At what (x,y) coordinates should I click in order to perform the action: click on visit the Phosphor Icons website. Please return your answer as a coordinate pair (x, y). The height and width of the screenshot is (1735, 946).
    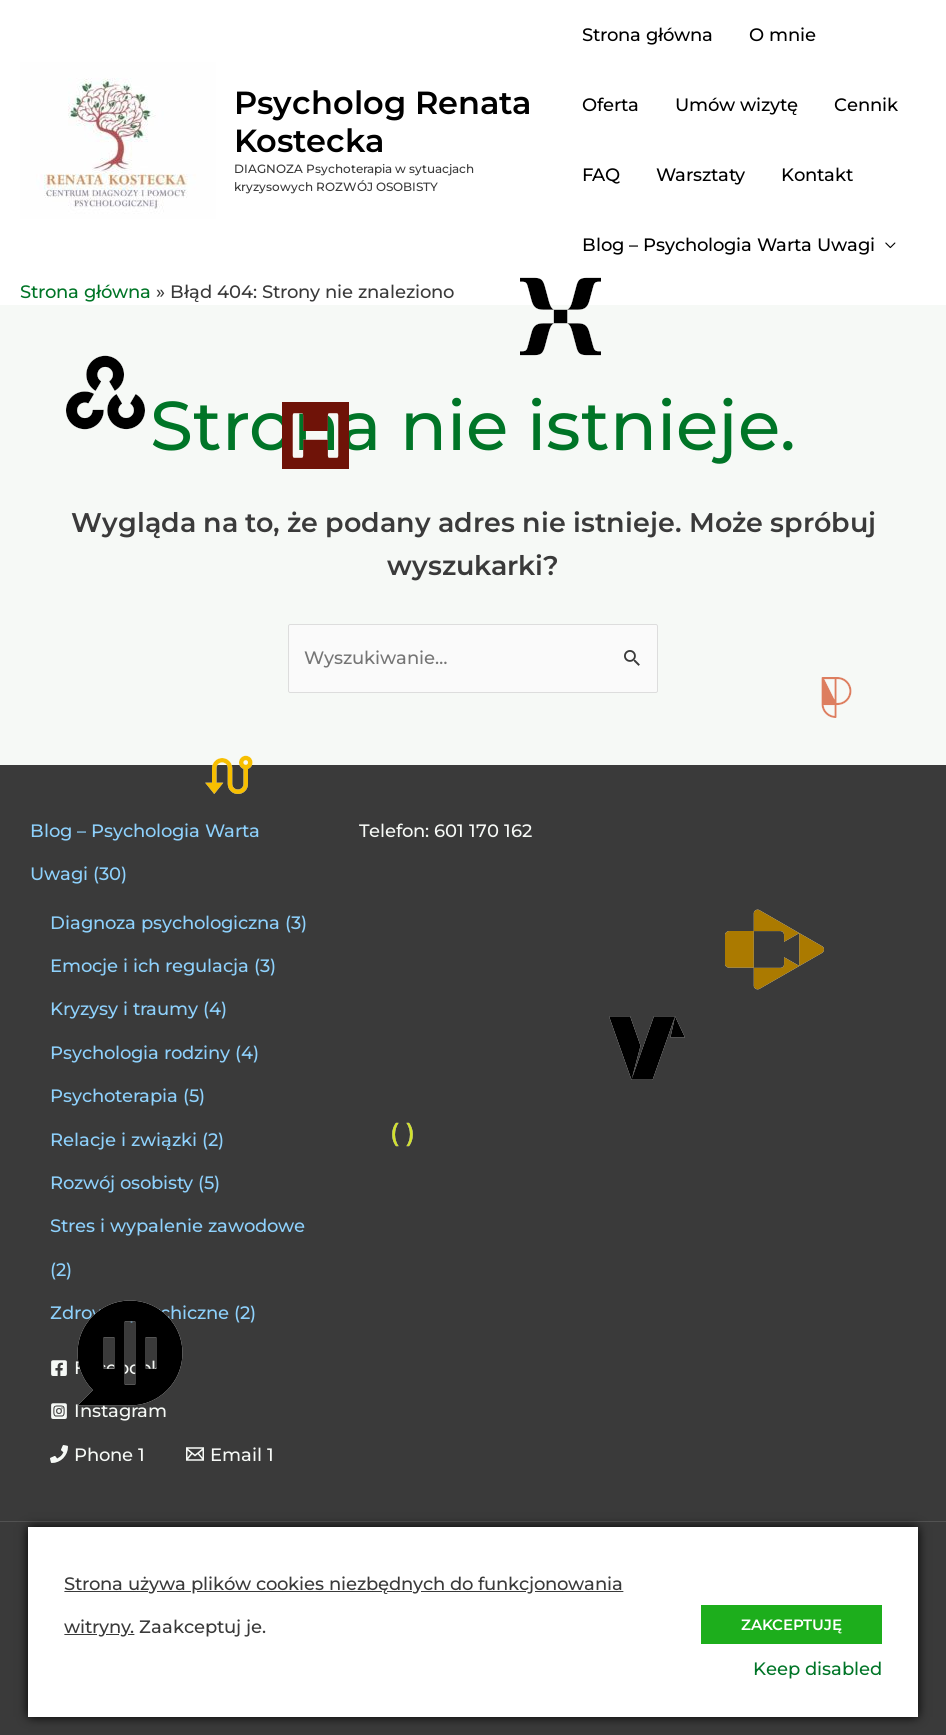
    Looking at the image, I should click on (836, 697).